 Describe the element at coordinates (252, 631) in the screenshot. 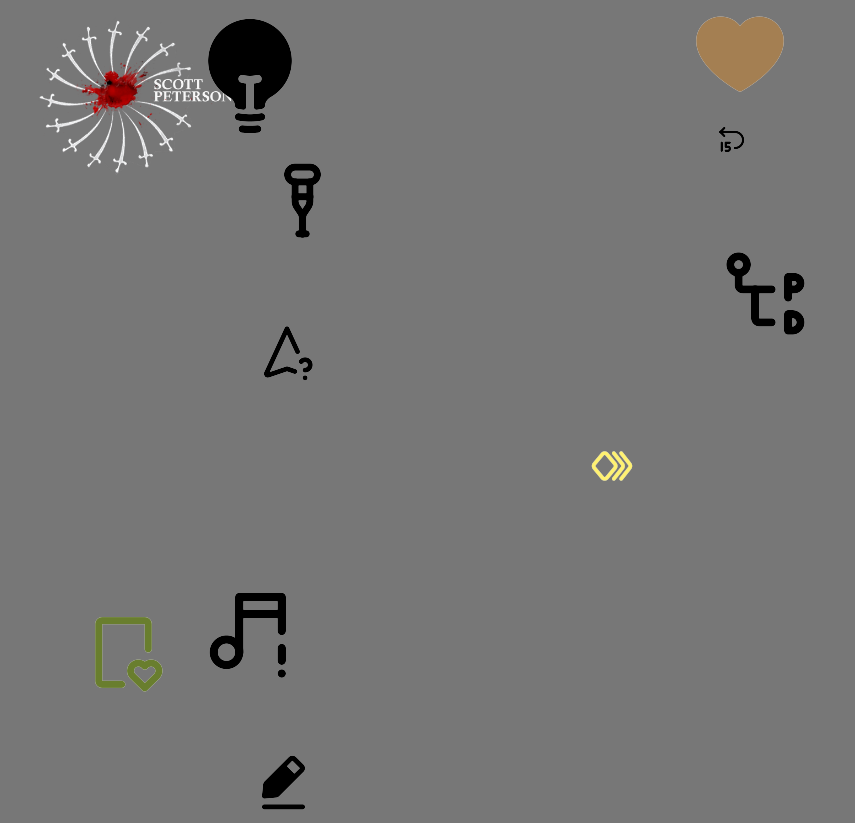

I see `music playback error or issue` at that location.